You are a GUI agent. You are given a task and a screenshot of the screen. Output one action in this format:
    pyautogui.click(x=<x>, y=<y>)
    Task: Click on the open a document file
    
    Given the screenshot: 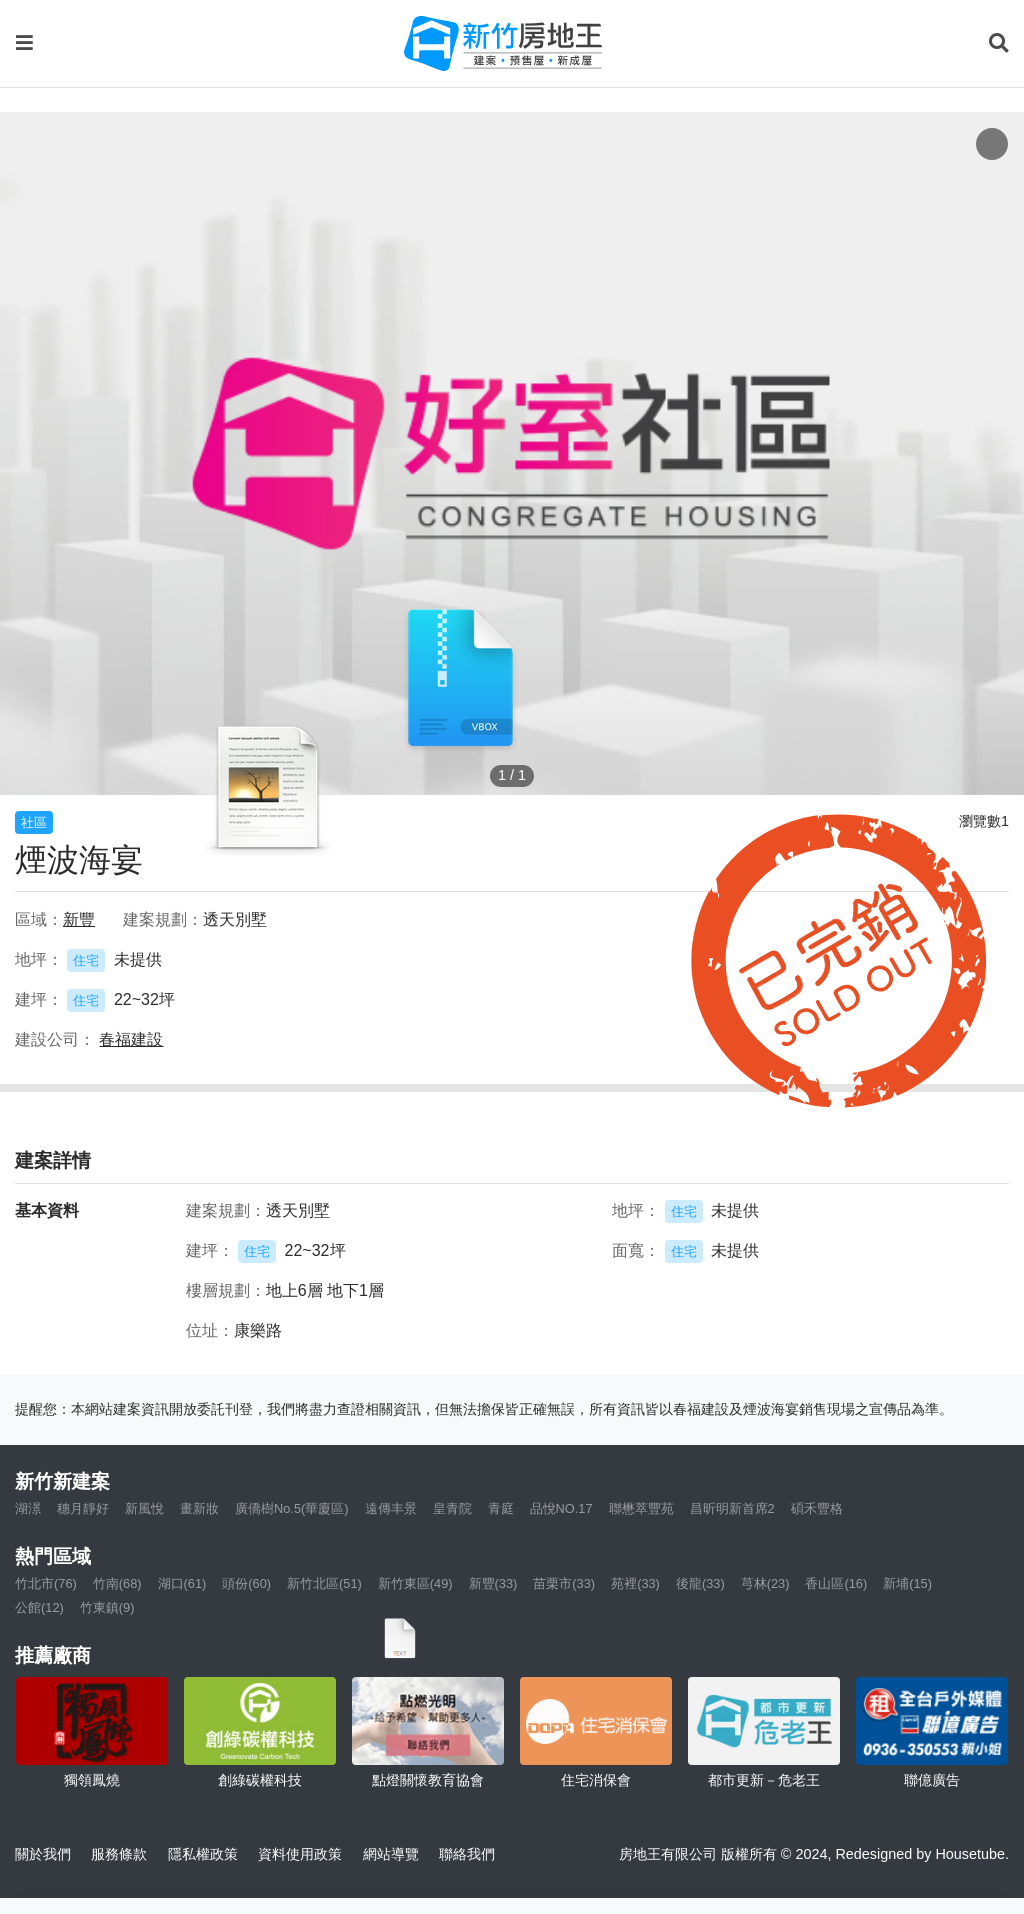 What is the action you would take?
    pyautogui.click(x=270, y=787)
    